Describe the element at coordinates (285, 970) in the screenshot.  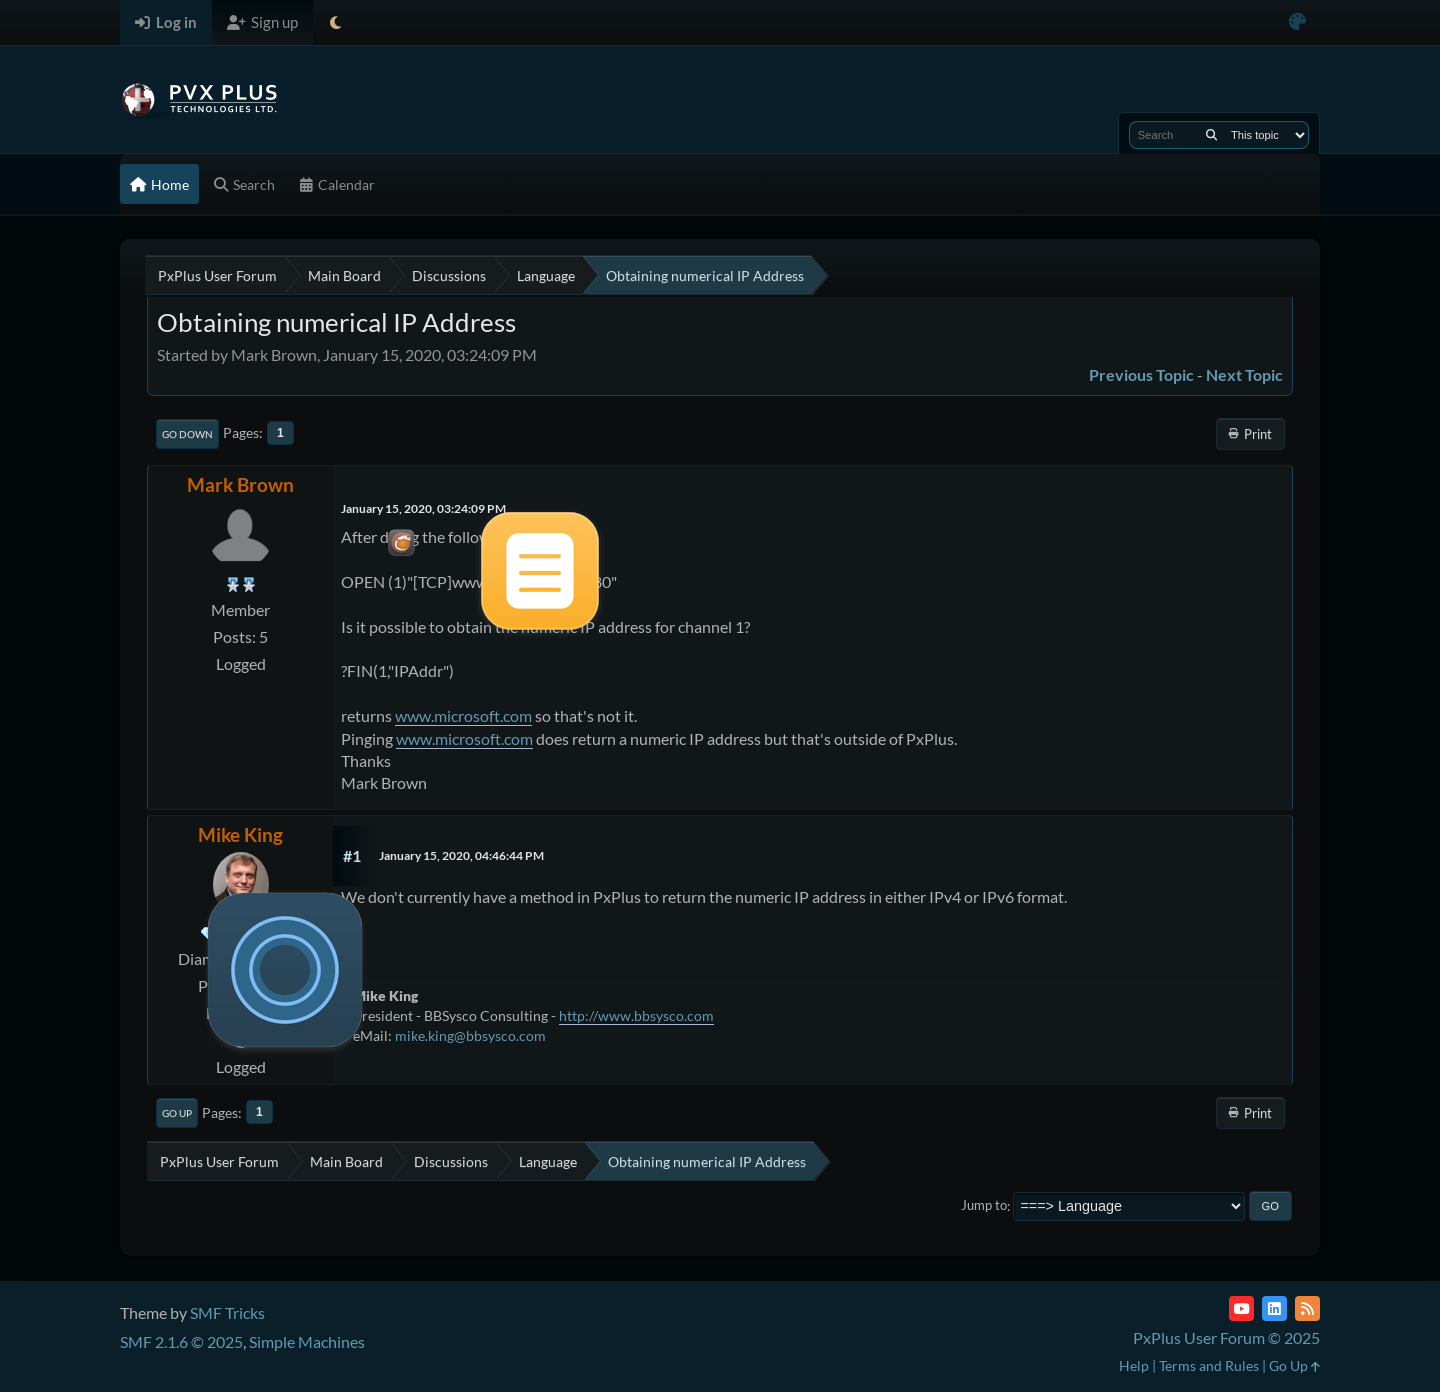
I see `launch armagetron game` at that location.